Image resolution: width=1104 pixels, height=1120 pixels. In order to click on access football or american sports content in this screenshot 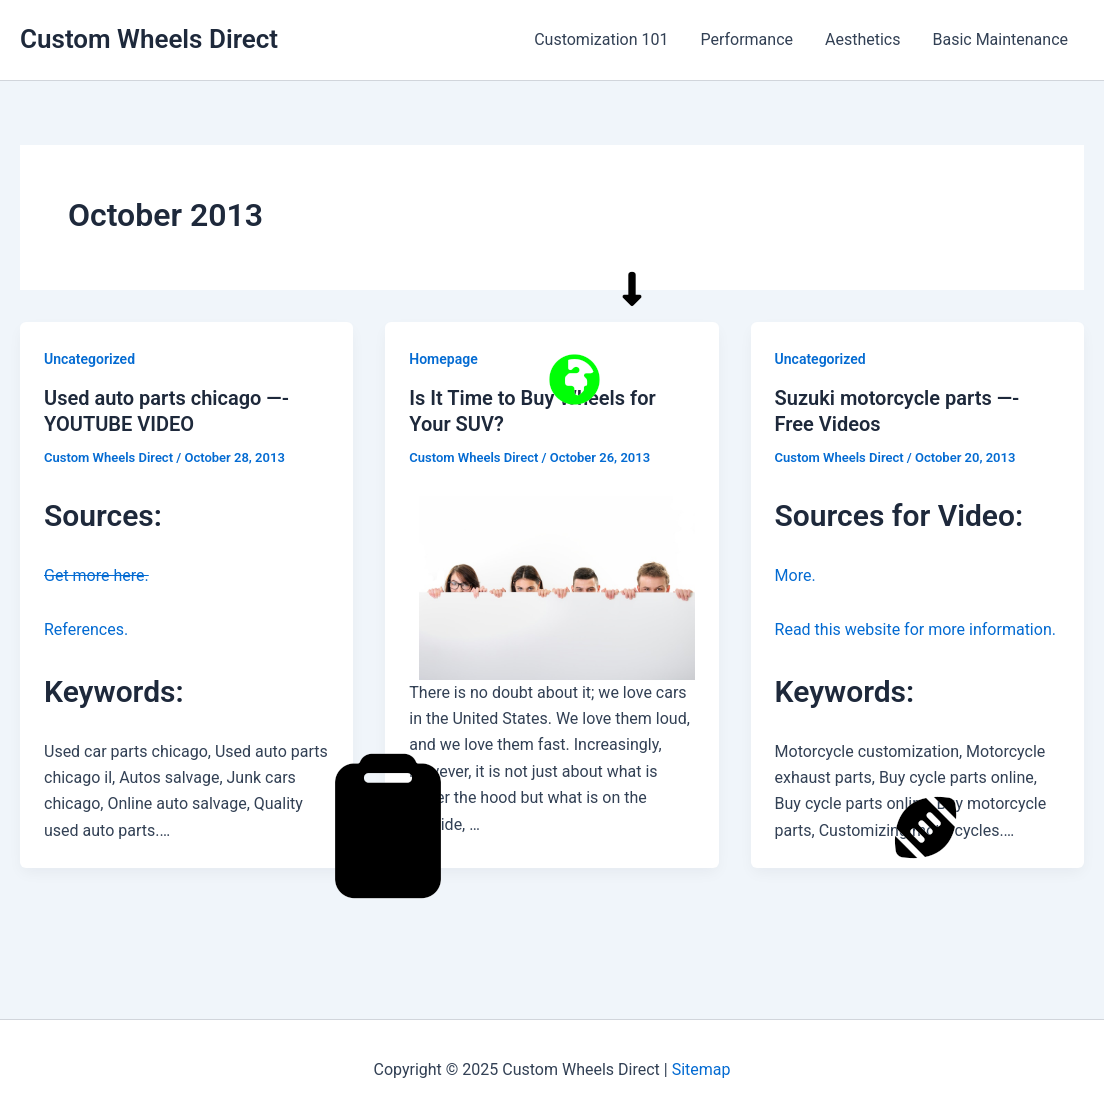, I will do `click(925, 827)`.